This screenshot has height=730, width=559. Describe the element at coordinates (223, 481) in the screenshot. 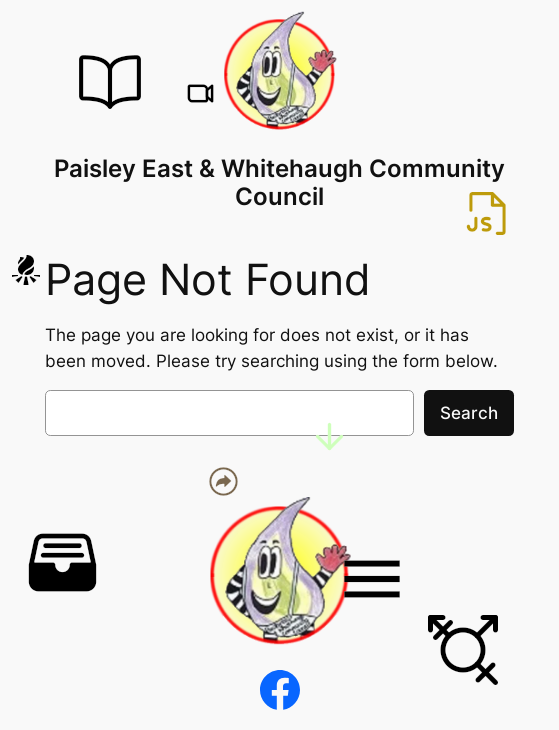

I see `share or forward content` at that location.